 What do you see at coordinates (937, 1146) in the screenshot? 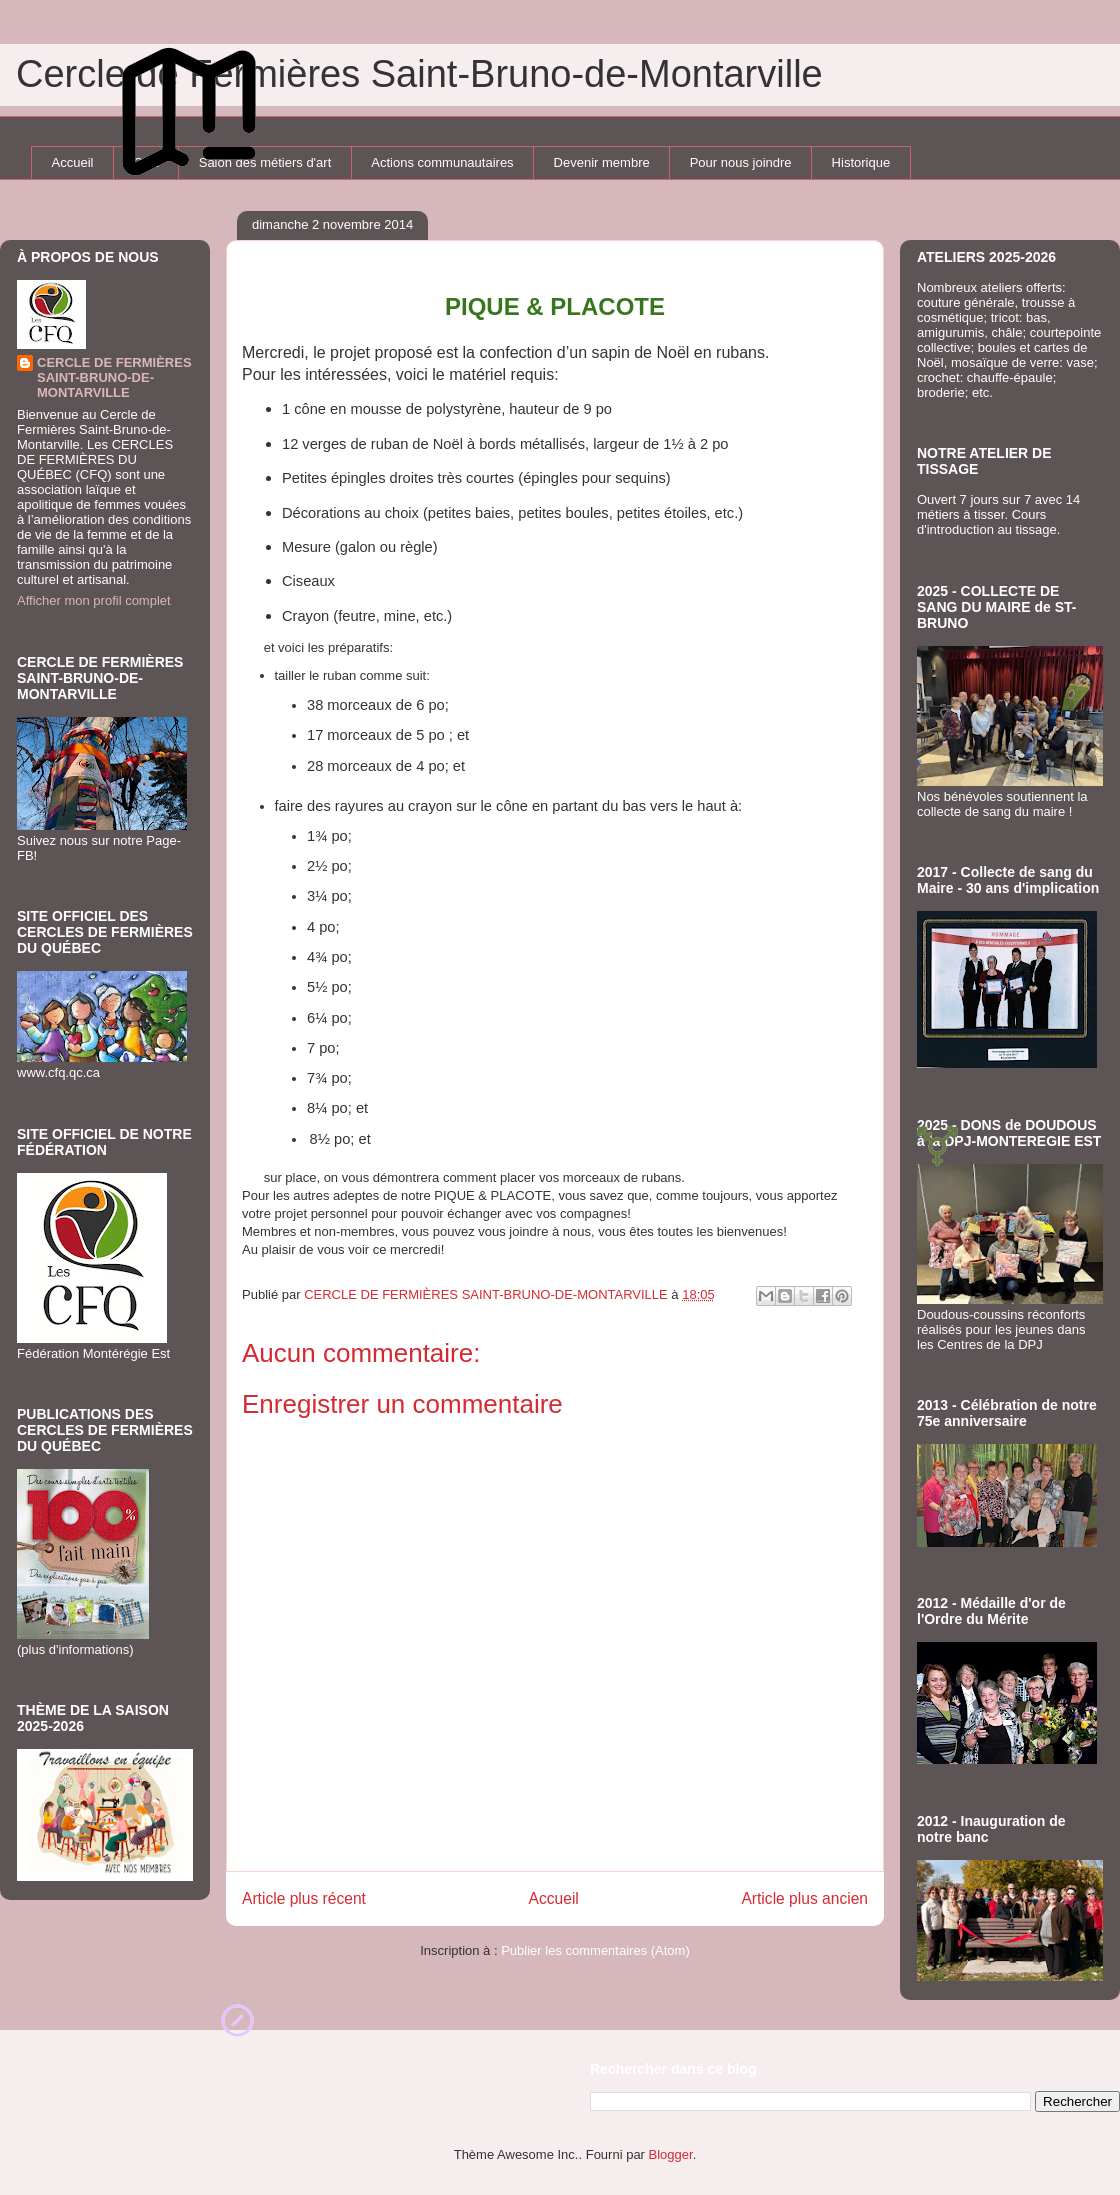
I see `indicates transgender identity option` at bounding box center [937, 1146].